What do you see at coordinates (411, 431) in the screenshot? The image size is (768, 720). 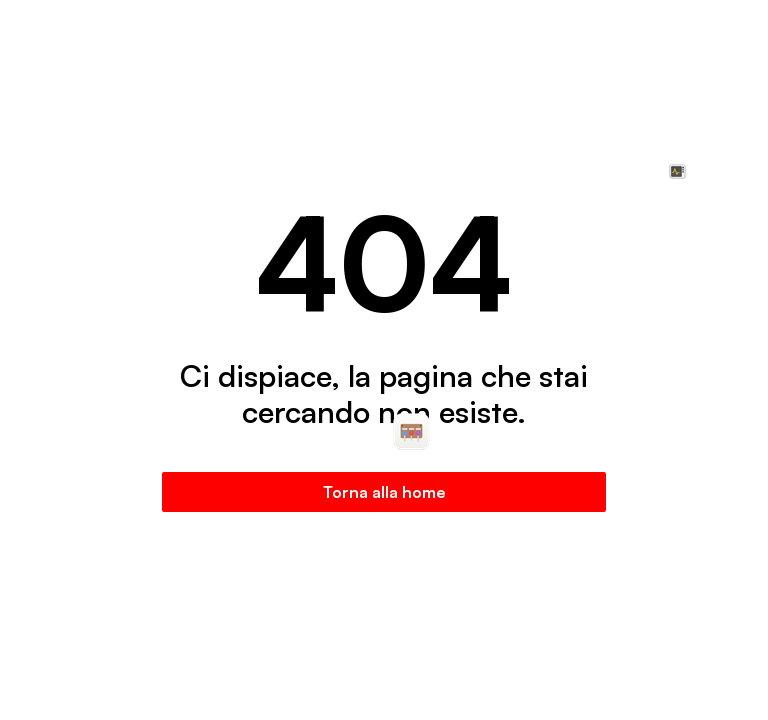 I see `open keyrack password manager` at bounding box center [411, 431].